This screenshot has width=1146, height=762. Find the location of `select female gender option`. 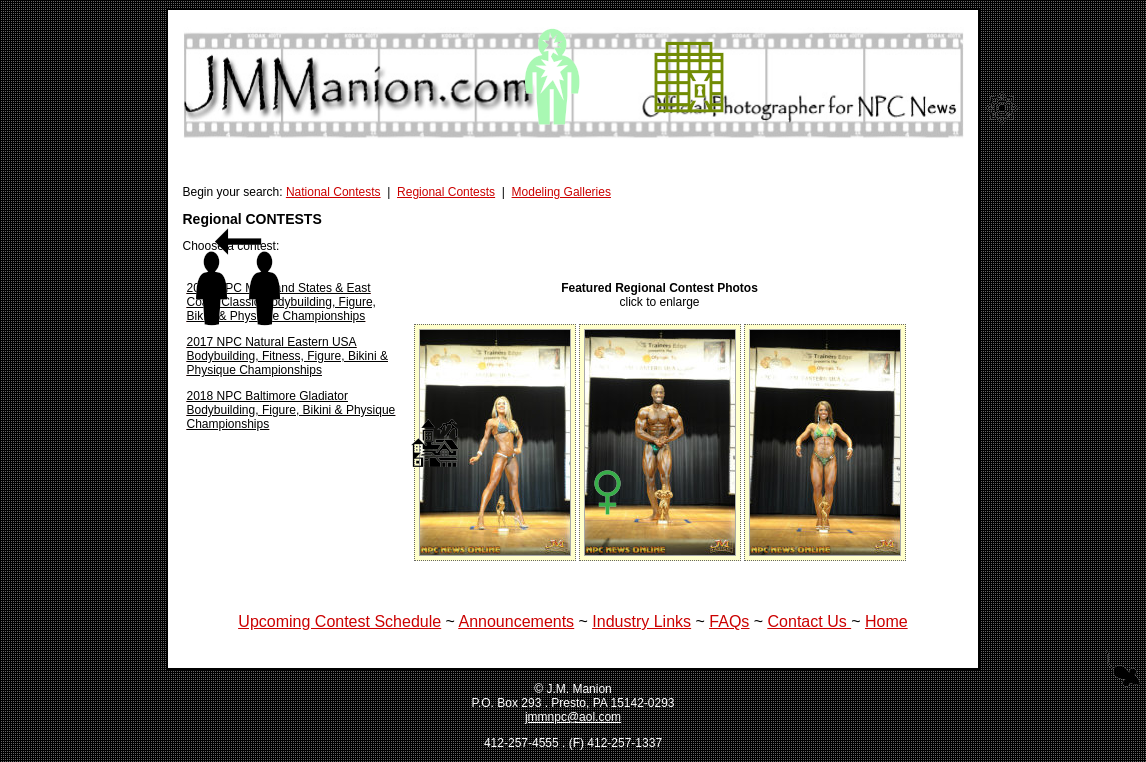

select female gender option is located at coordinates (607, 492).